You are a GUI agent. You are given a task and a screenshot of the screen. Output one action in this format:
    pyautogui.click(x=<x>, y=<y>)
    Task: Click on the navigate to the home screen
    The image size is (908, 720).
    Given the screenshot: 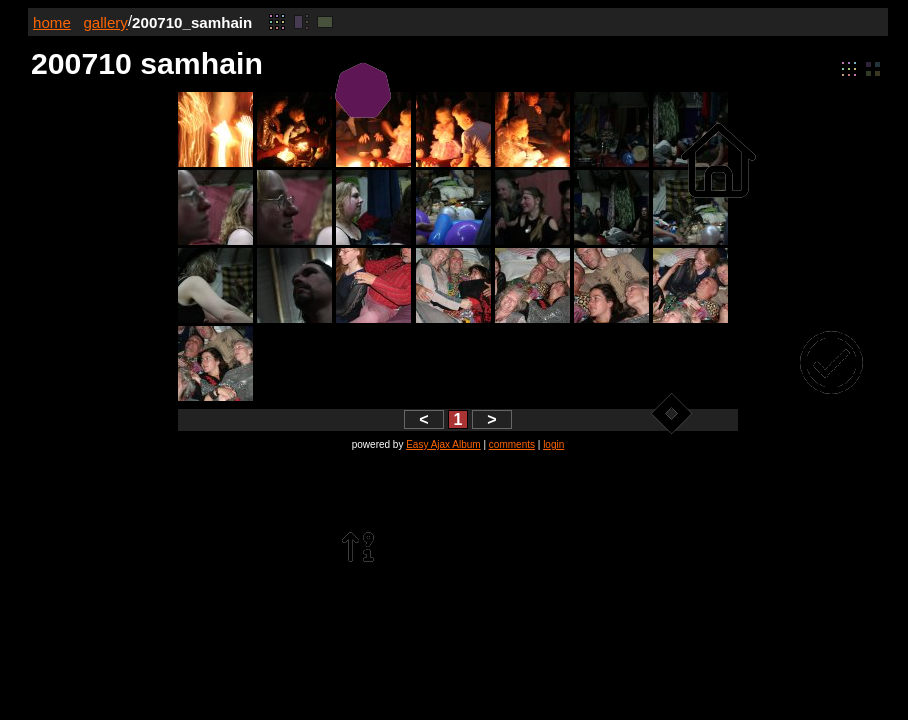 What is the action you would take?
    pyautogui.click(x=718, y=160)
    